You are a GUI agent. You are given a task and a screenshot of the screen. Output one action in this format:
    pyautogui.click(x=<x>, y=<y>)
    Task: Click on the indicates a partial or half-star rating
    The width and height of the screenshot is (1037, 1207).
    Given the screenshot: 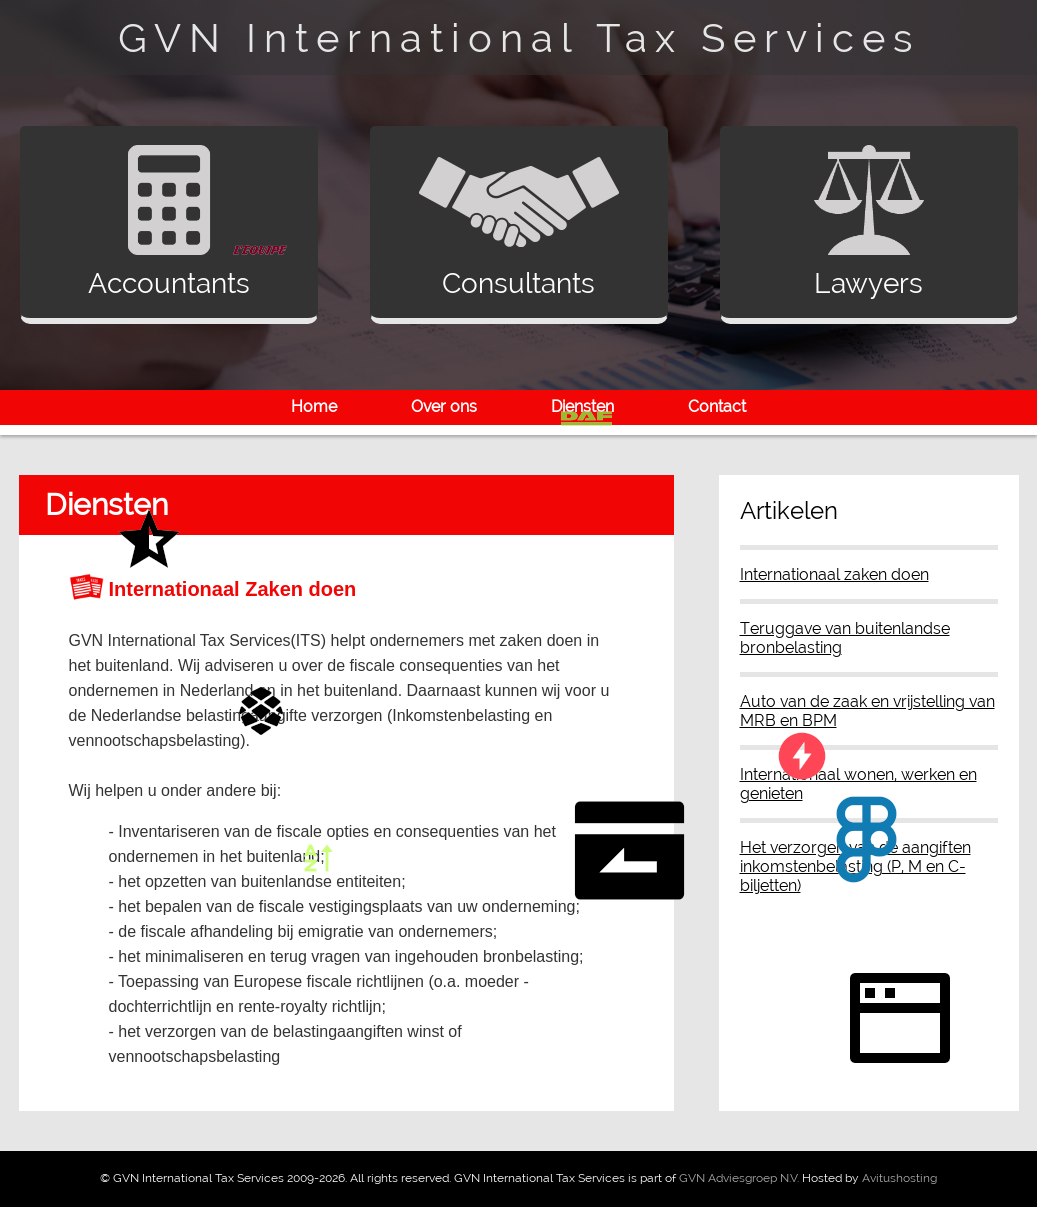 What is the action you would take?
    pyautogui.click(x=149, y=540)
    